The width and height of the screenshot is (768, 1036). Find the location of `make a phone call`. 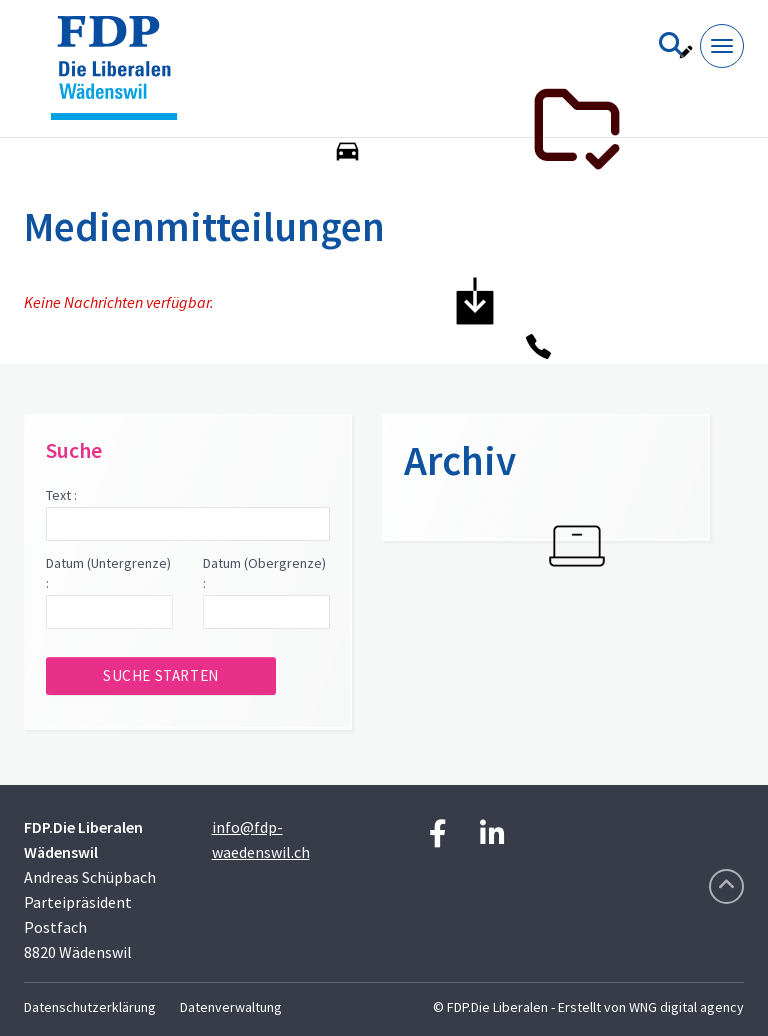

make a phone call is located at coordinates (538, 346).